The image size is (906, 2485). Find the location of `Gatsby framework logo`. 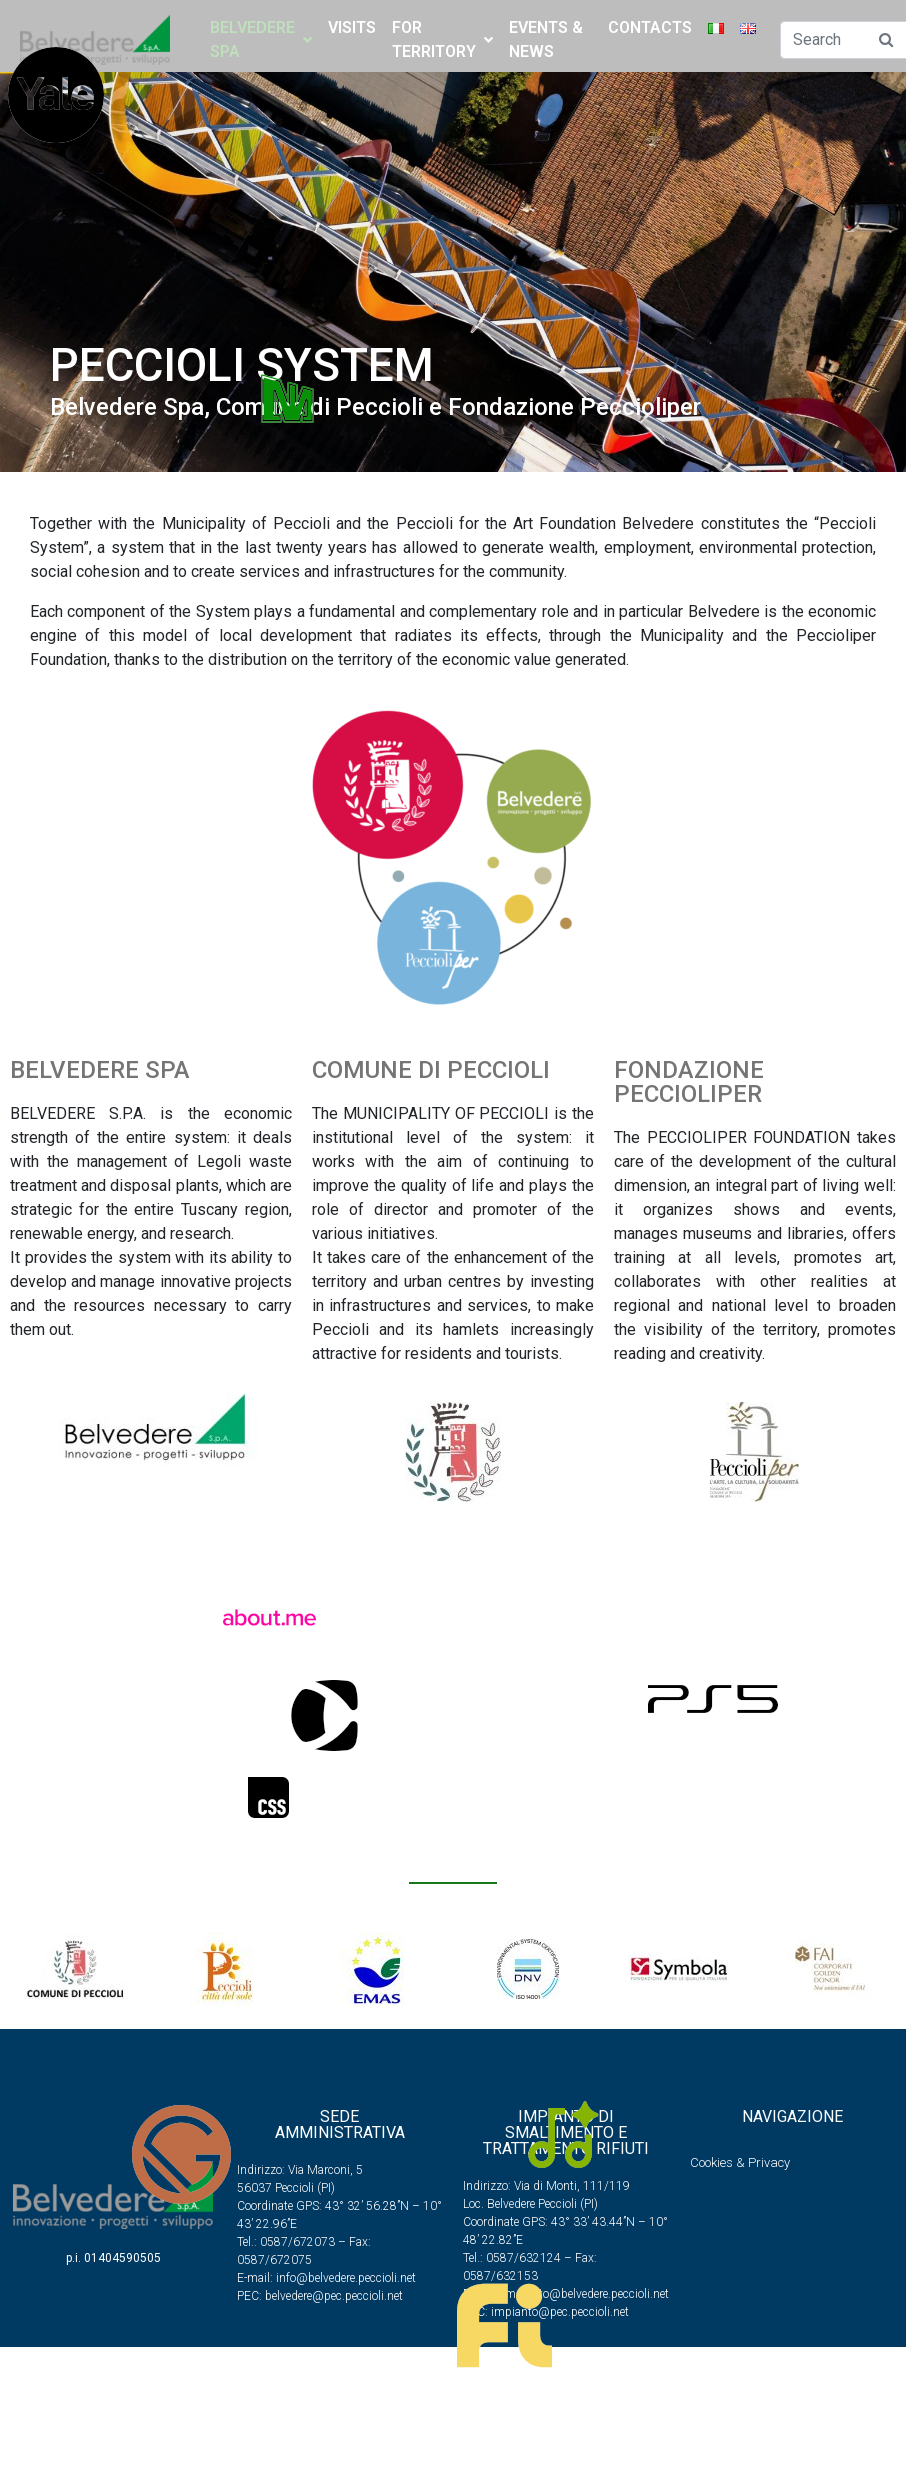

Gatsby framework logo is located at coordinates (181, 2154).